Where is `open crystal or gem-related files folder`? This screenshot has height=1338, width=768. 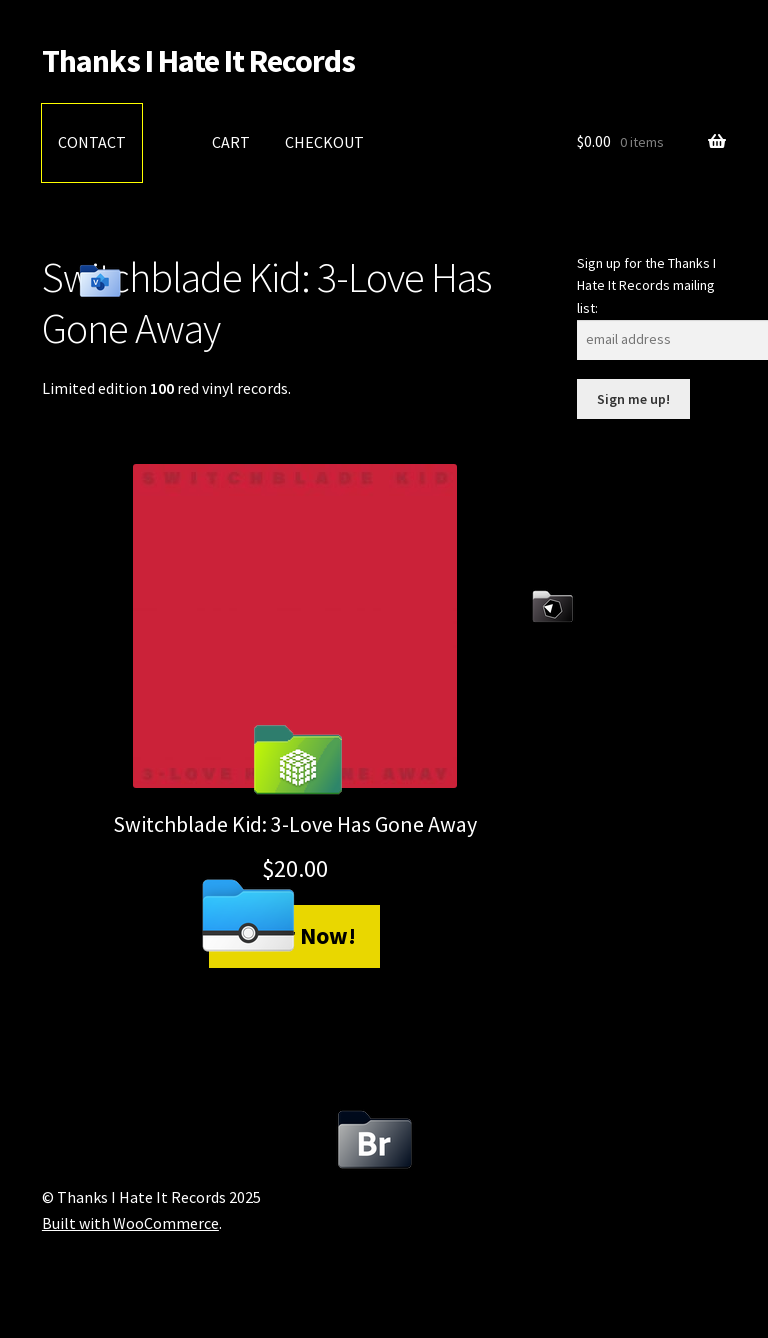 open crystal or gem-related files folder is located at coordinates (552, 607).